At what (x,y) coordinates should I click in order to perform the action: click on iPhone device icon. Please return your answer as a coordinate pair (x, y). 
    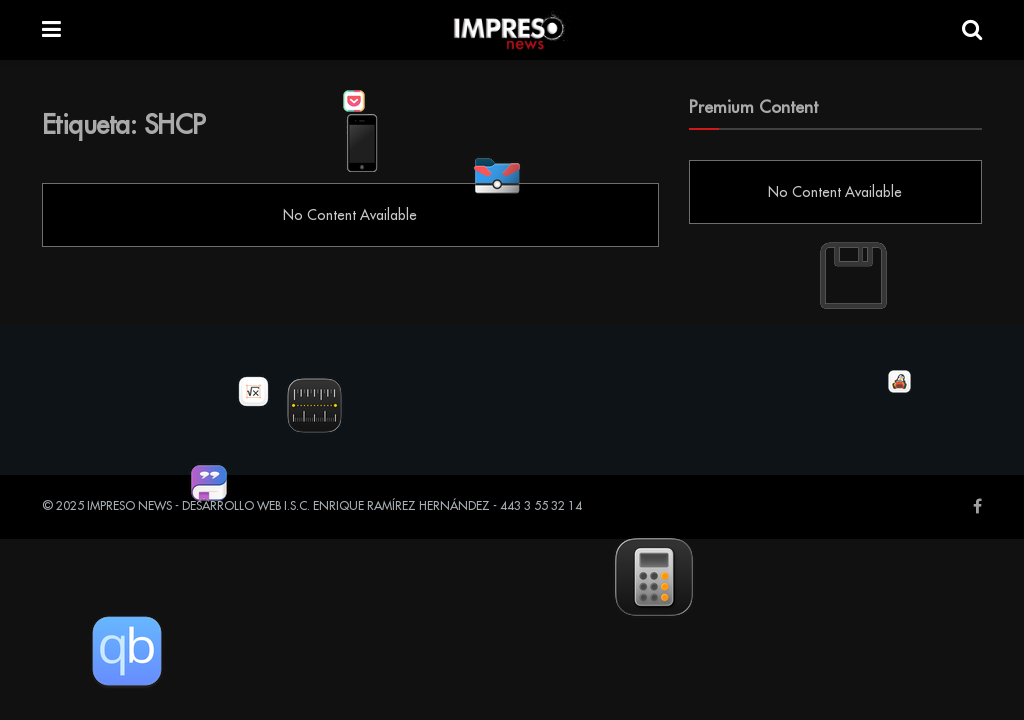
    Looking at the image, I should click on (362, 143).